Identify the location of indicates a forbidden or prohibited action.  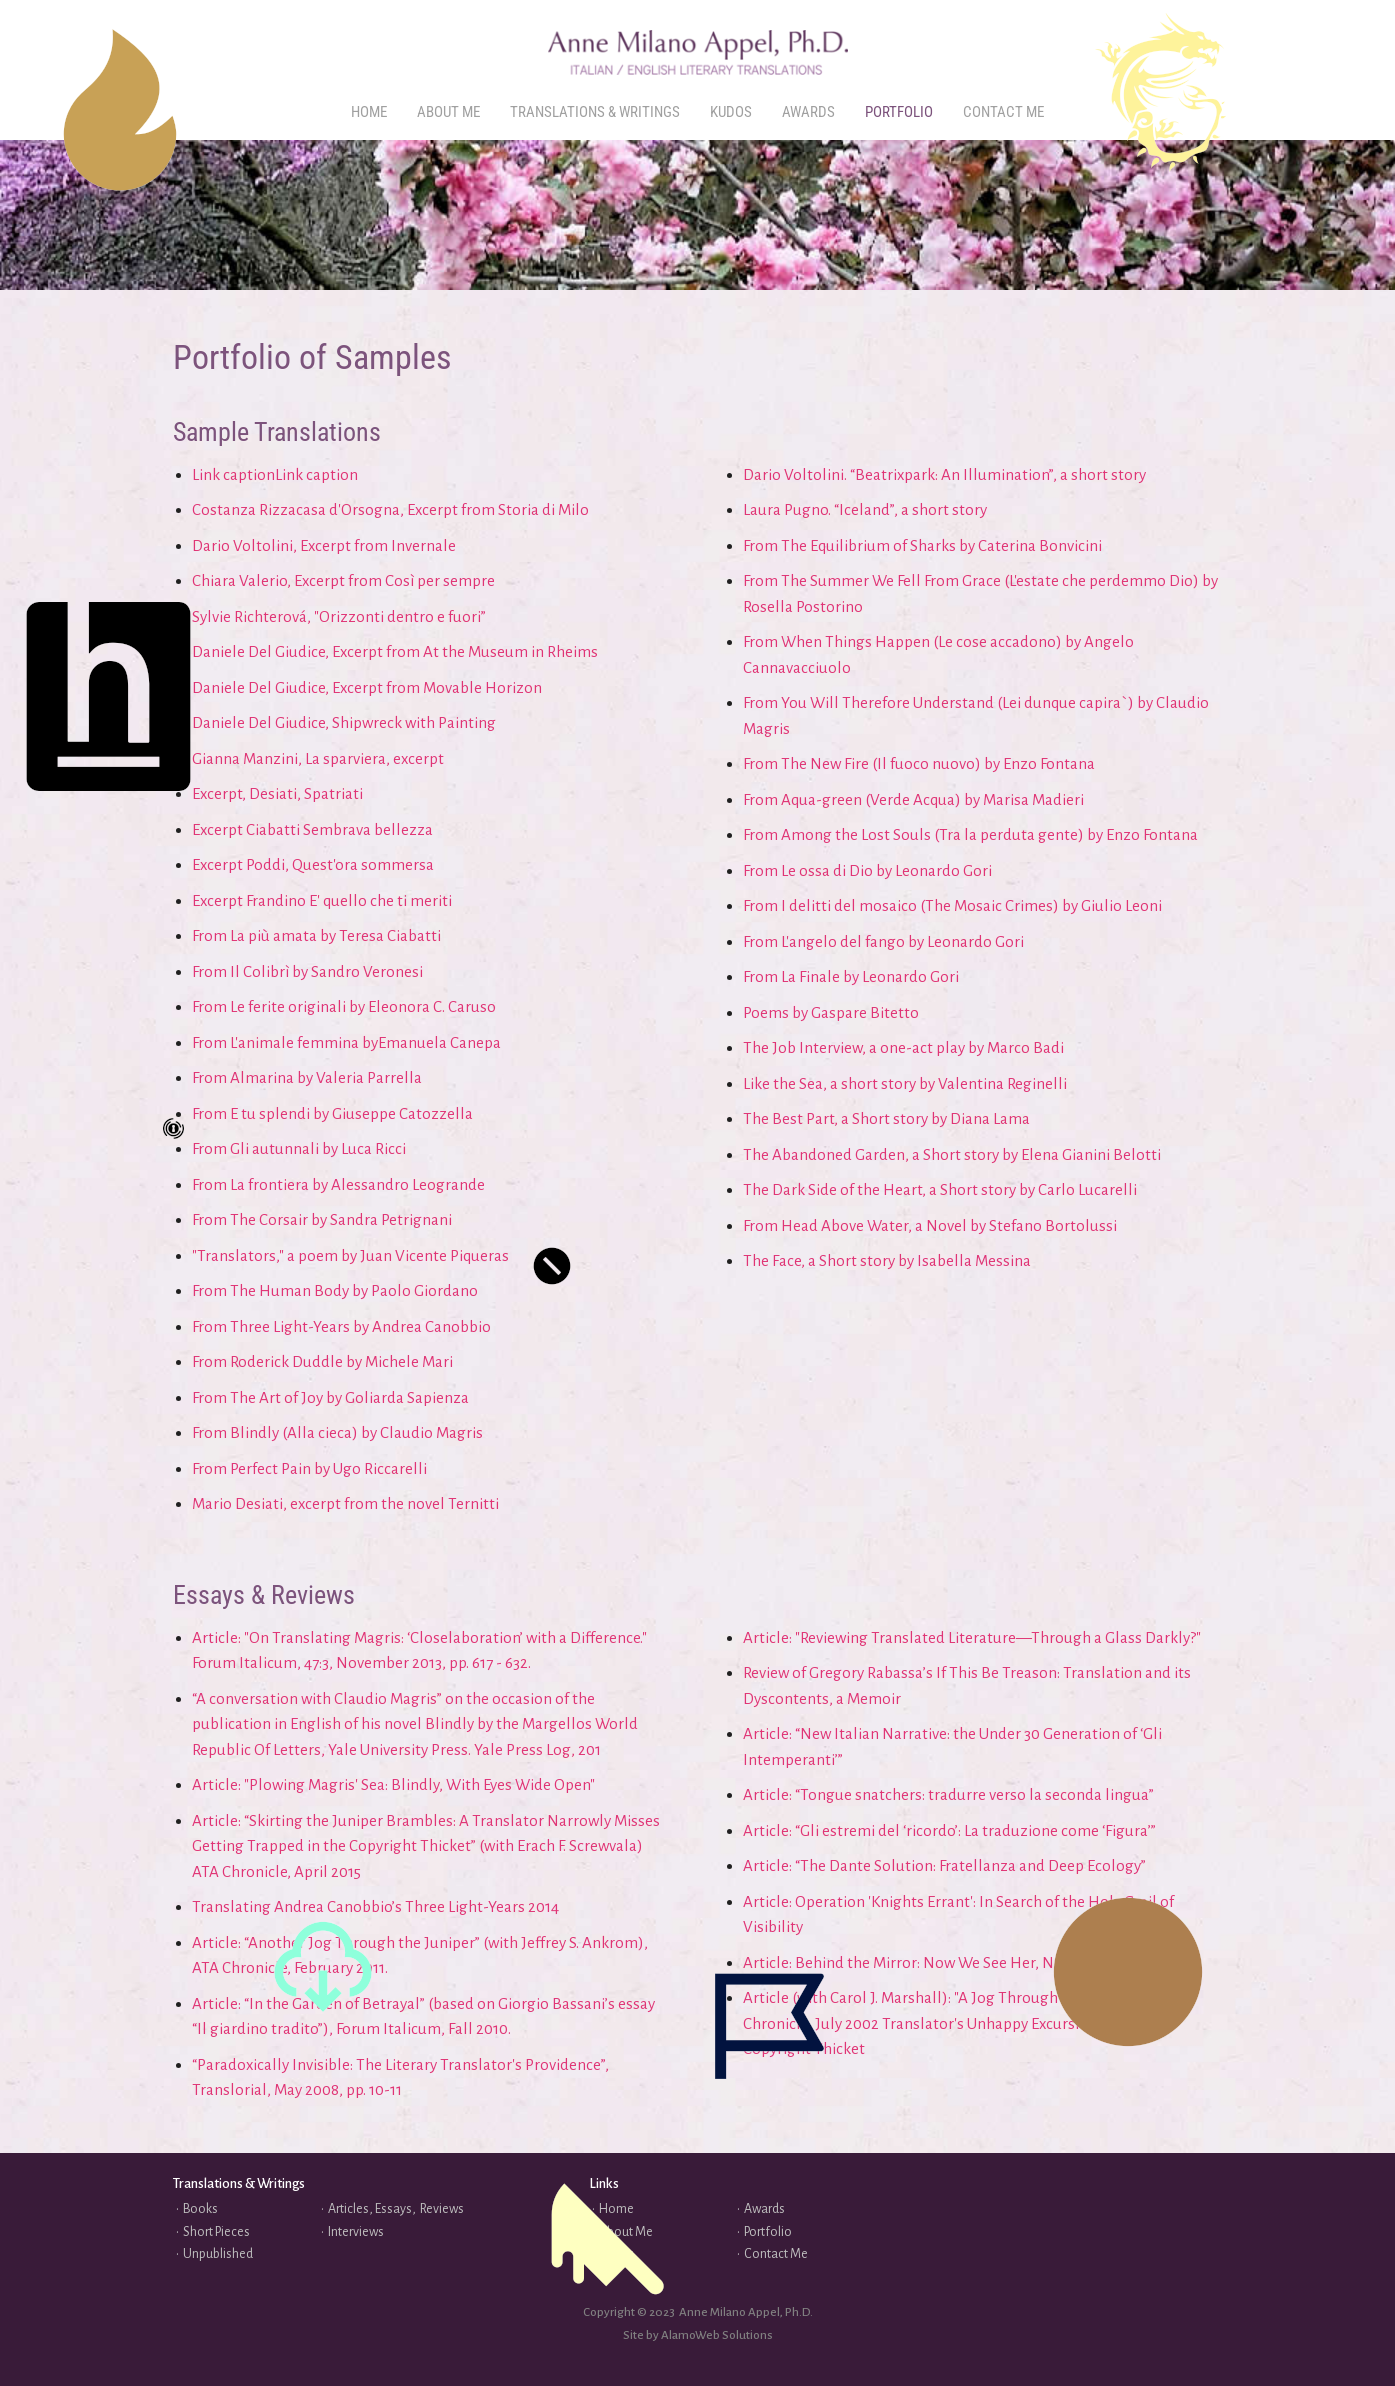
(552, 1266).